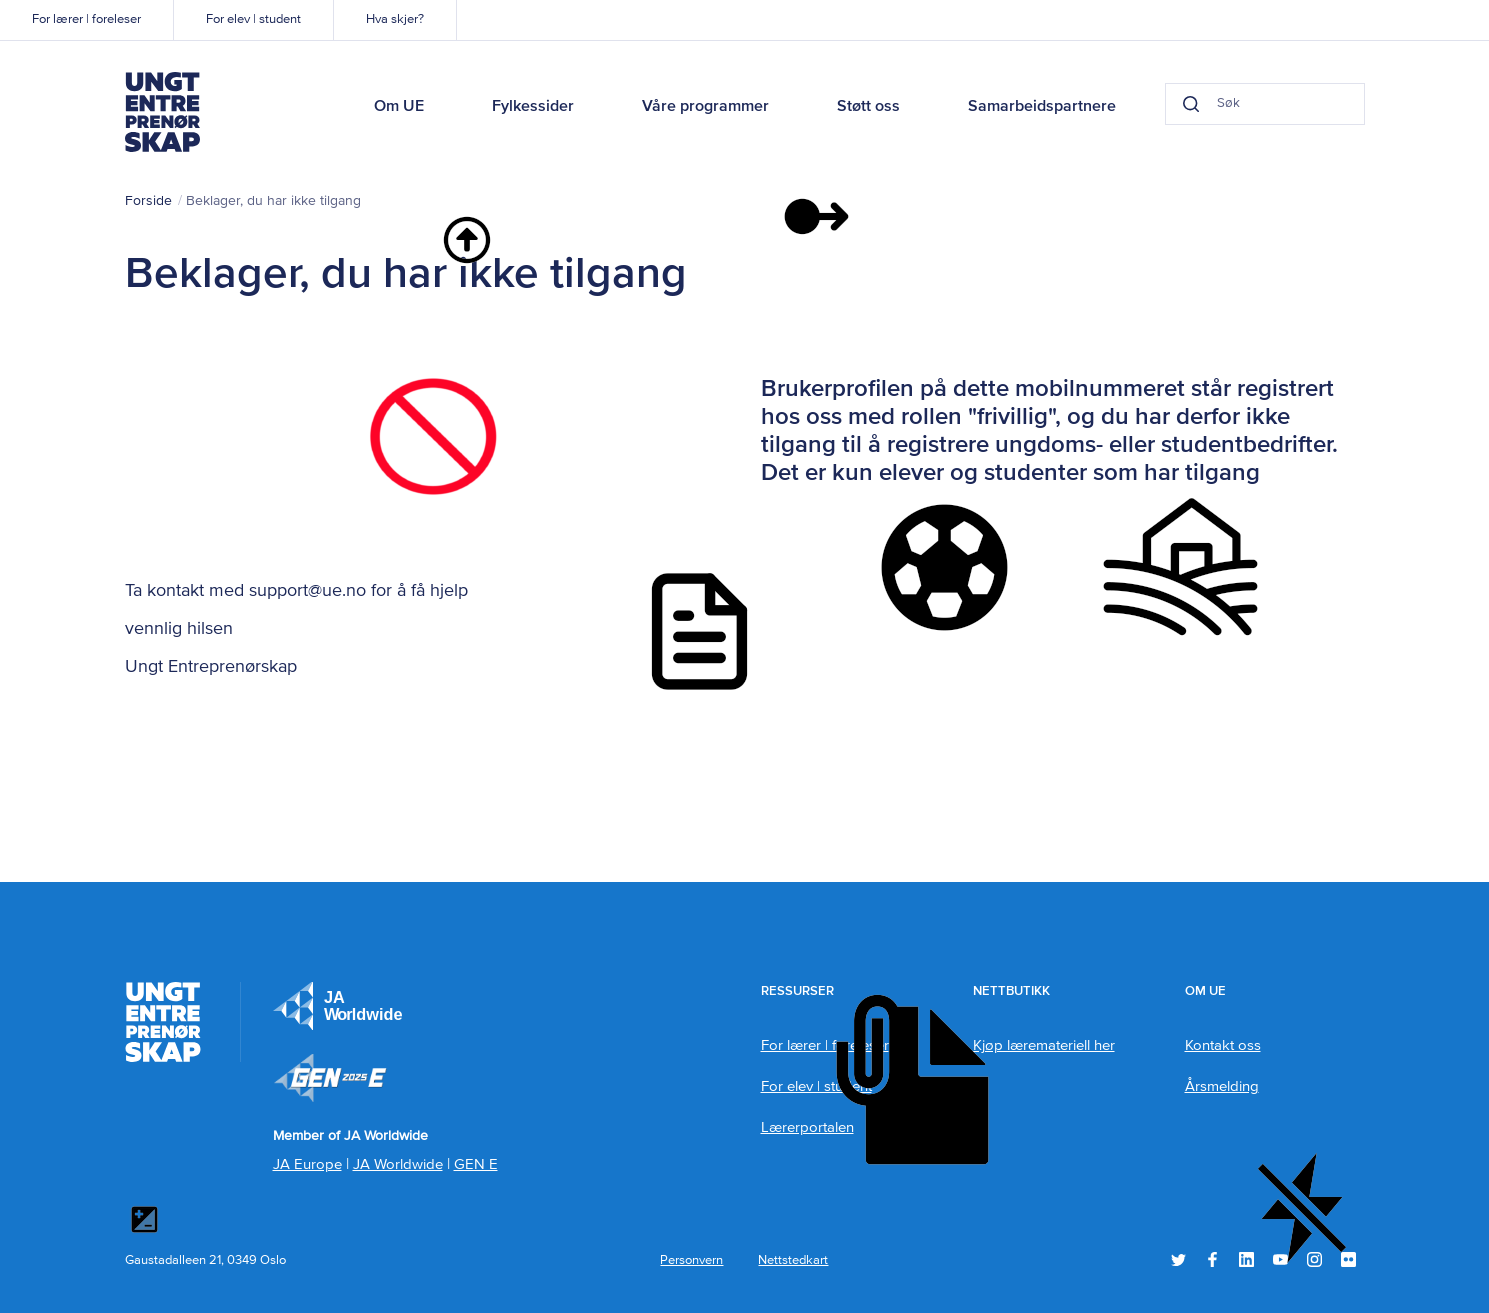 This screenshot has height=1313, width=1489. What do you see at coordinates (1180, 569) in the screenshot?
I see `access farm or agricultural settings` at bounding box center [1180, 569].